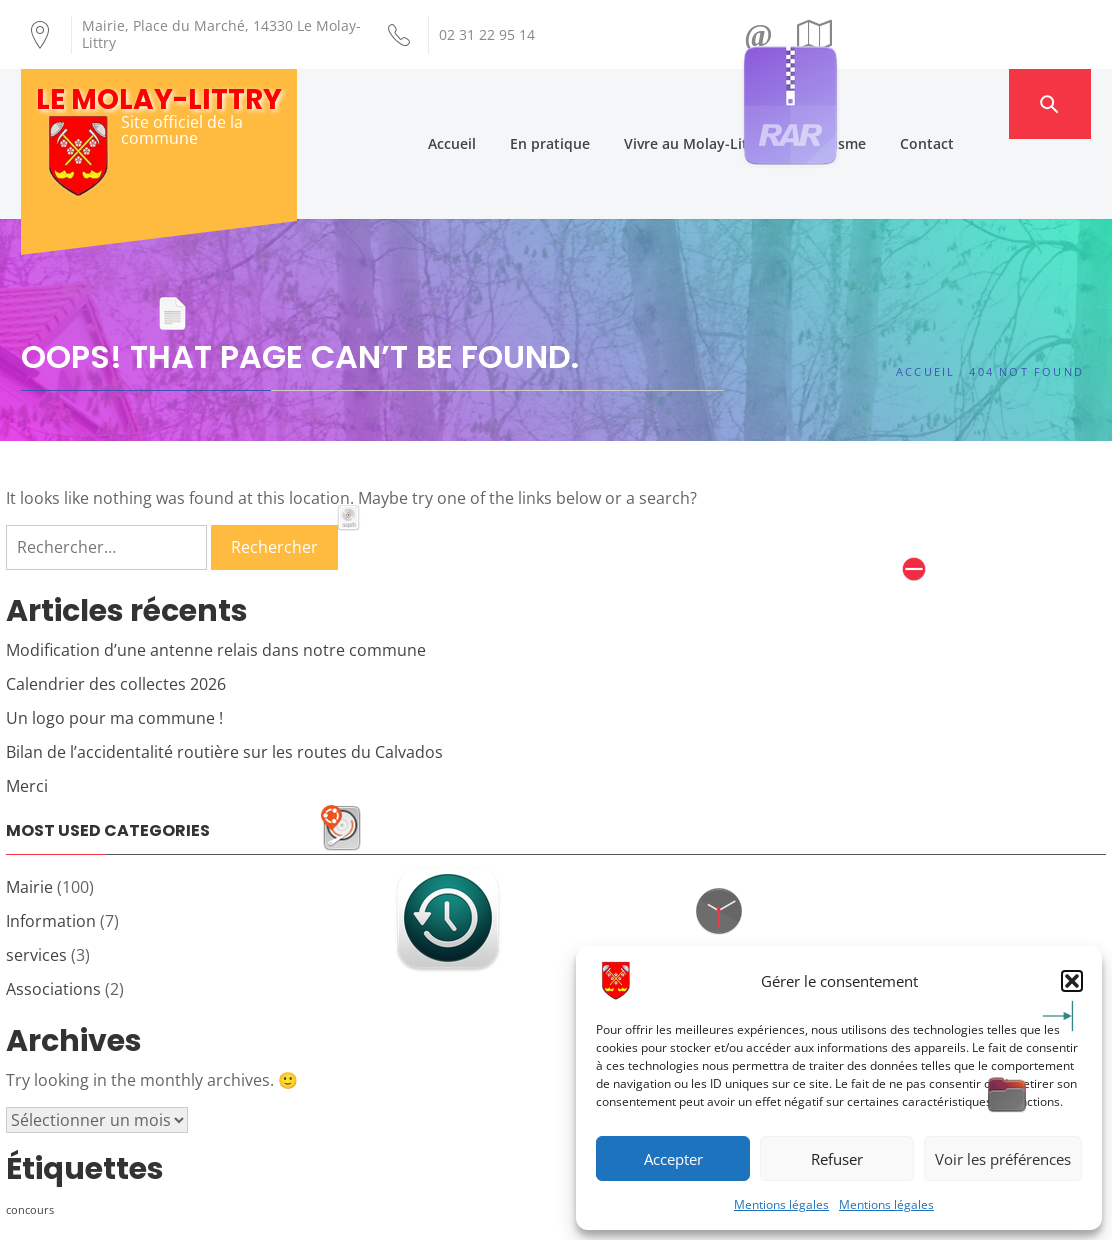  Describe the element at coordinates (790, 105) in the screenshot. I see `a compressed RAR archive file` at that location.